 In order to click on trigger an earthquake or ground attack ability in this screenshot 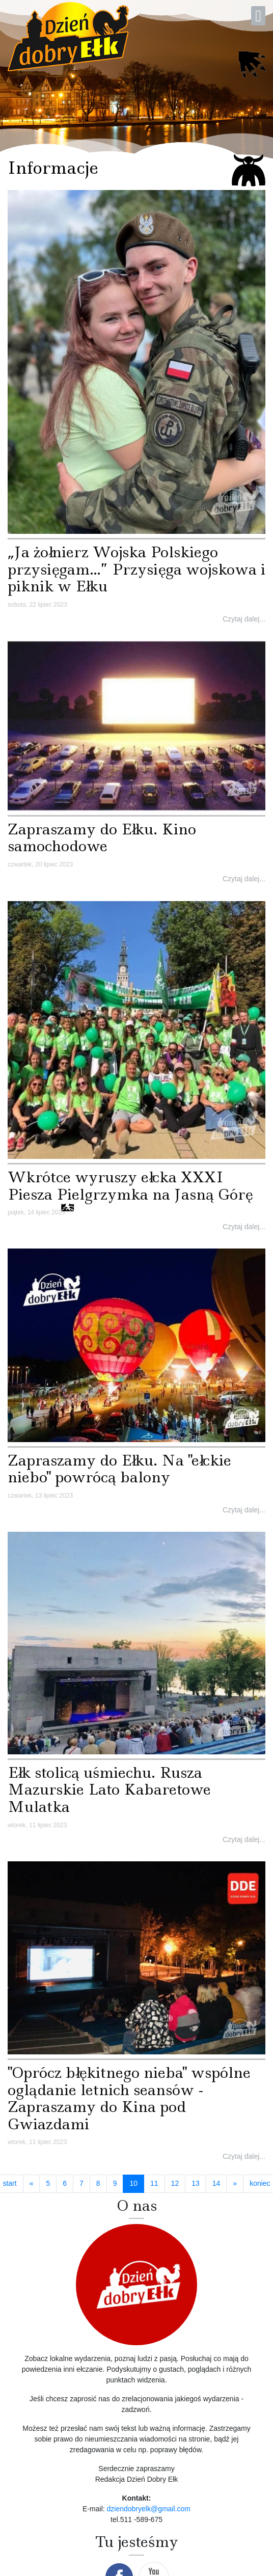, I will do `click(67, 1205)`.